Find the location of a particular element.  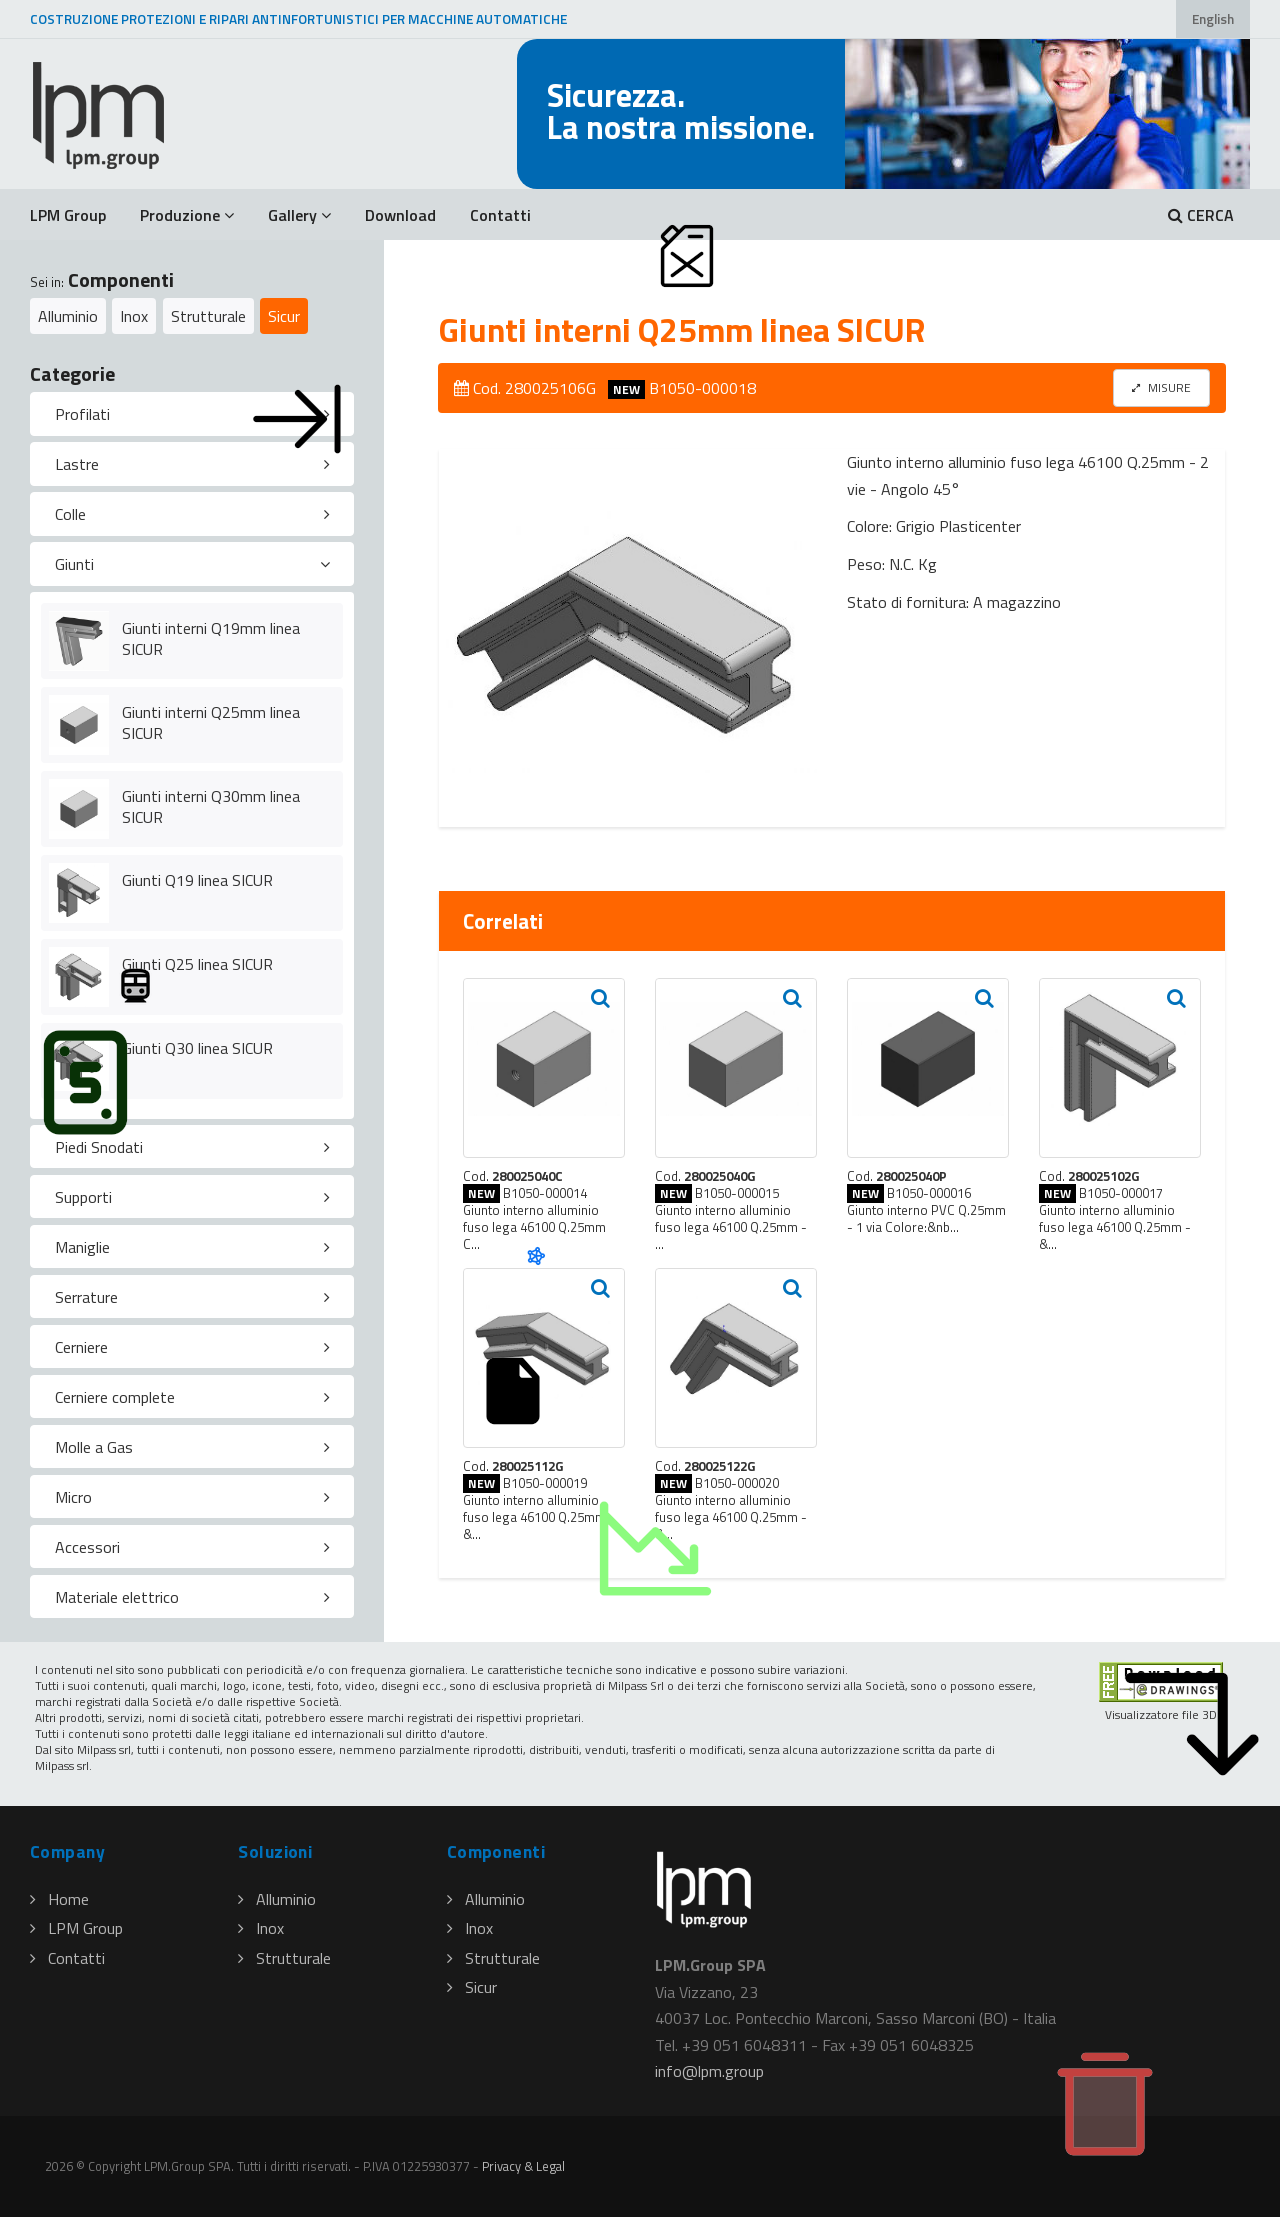

fuel or gas station indicator is located at coordinates (687, 256).